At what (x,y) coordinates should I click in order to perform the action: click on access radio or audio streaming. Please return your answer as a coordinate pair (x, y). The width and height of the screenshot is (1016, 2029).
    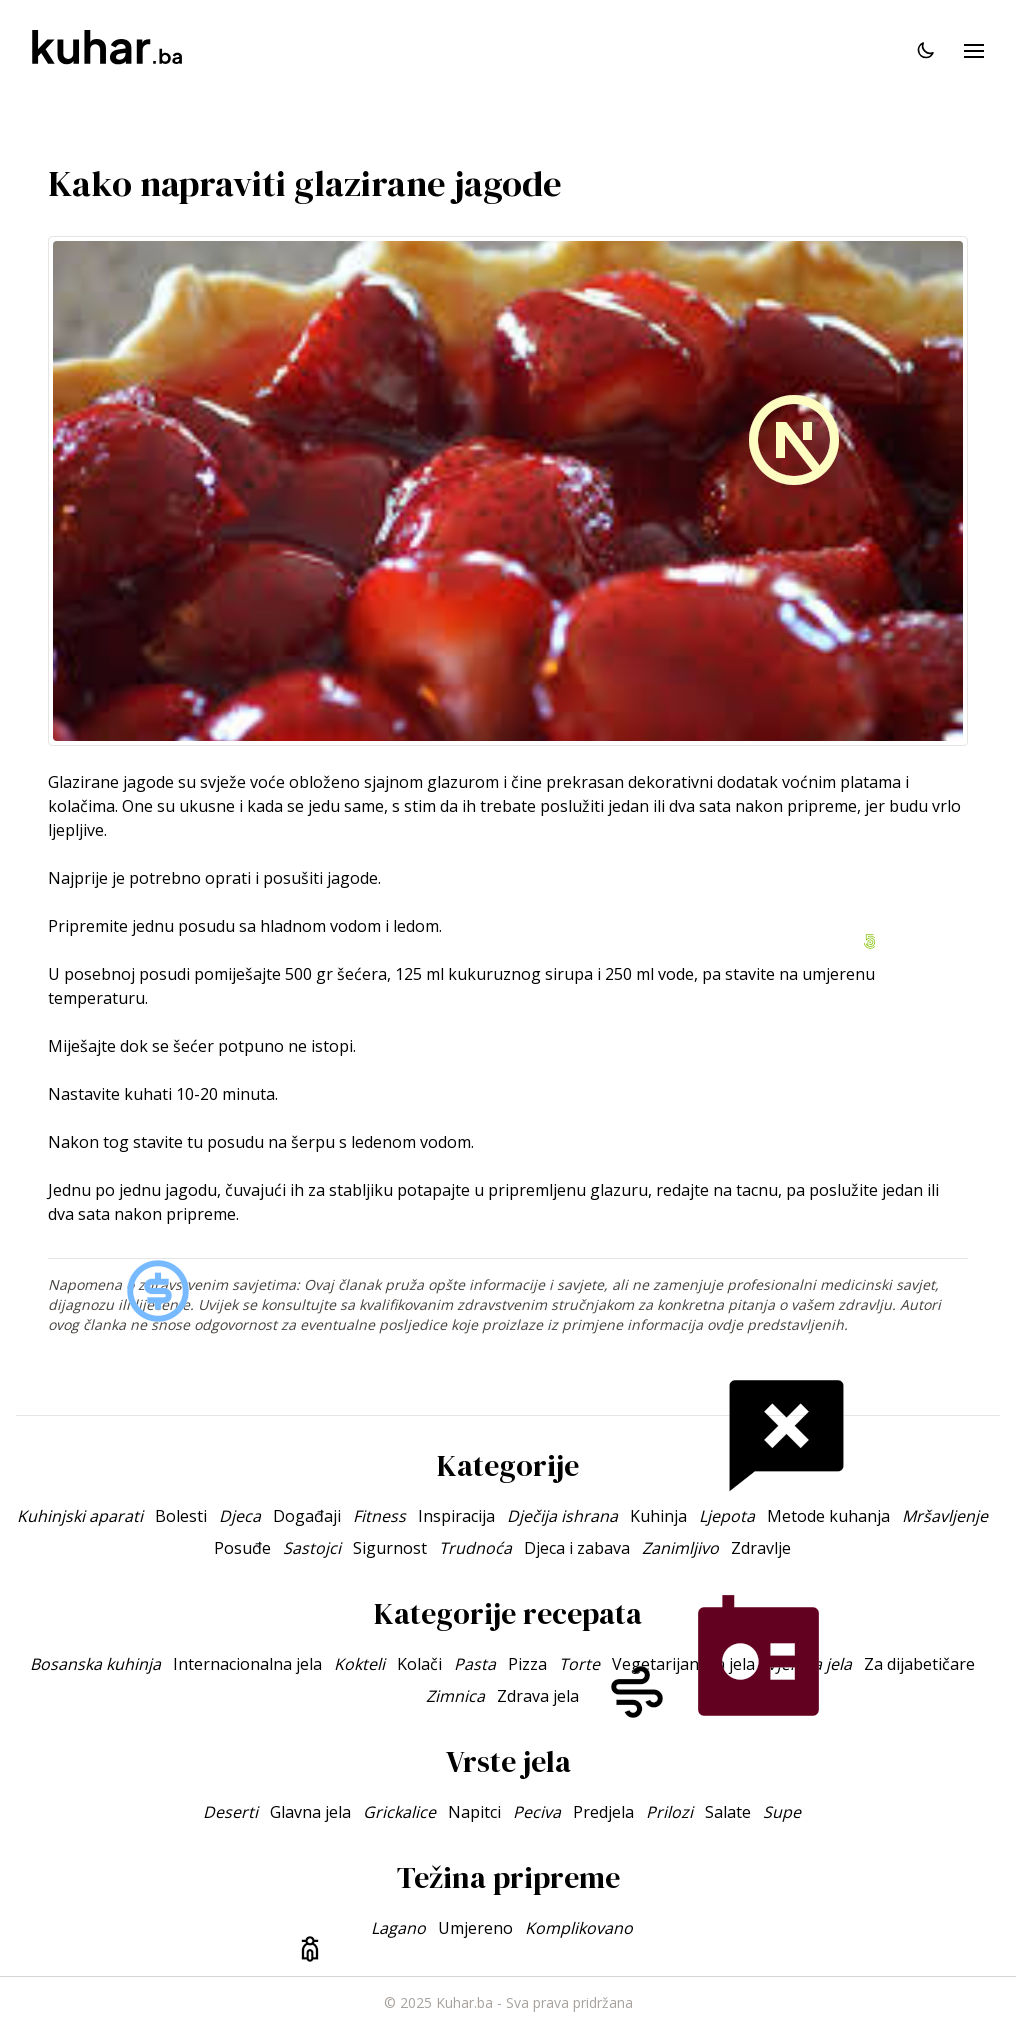
    Looking at the image, I should click on (758, 1661).